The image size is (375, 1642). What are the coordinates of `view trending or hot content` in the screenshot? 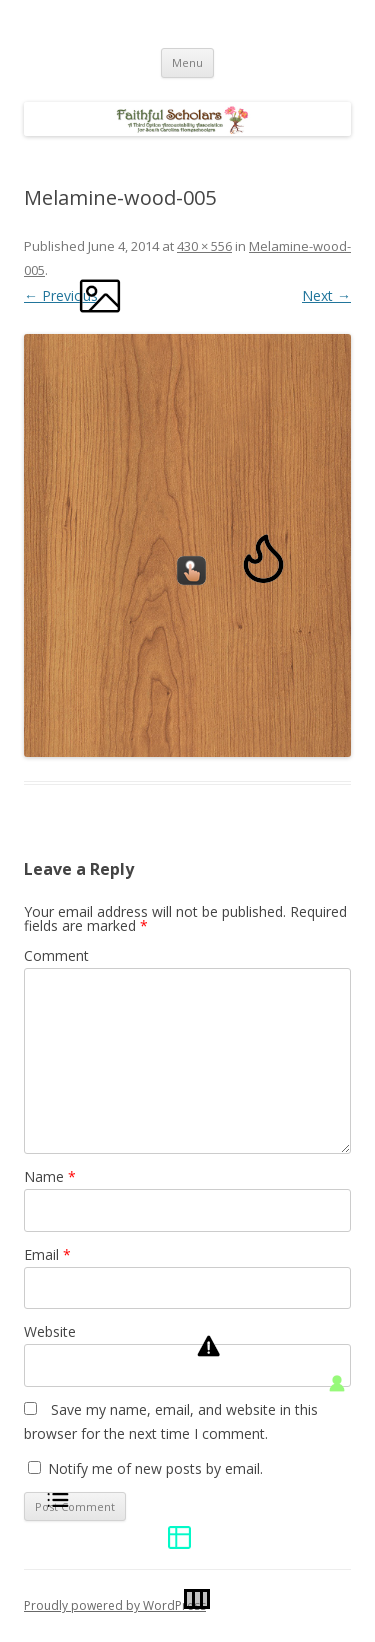 It's located at (263, 558).